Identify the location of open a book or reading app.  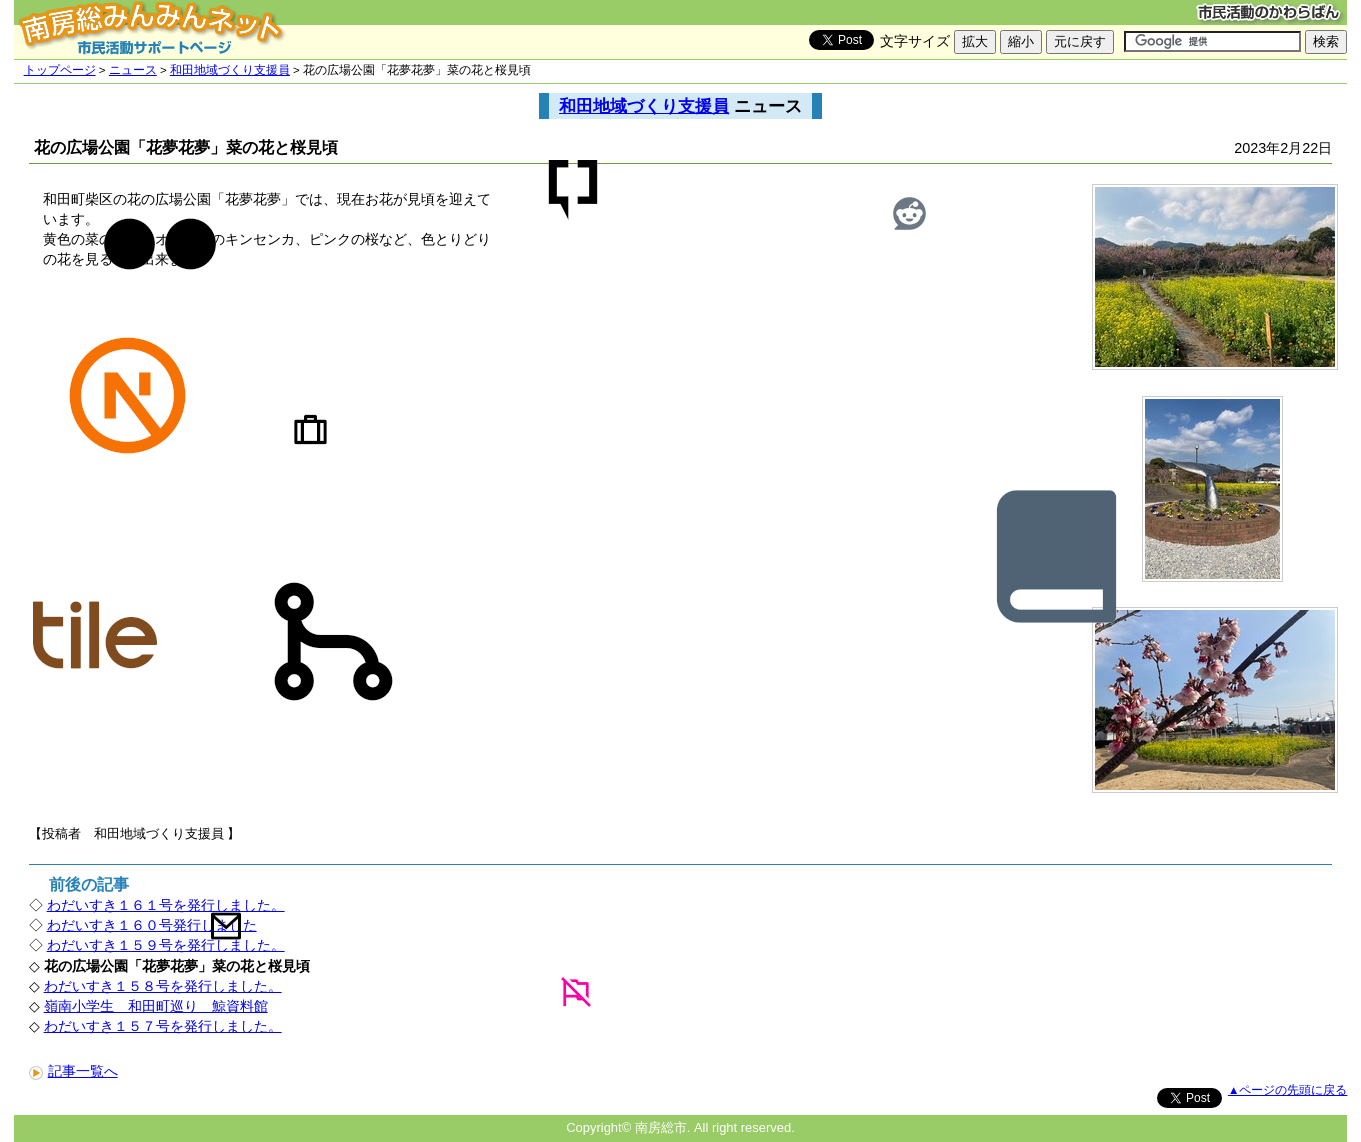
(1056, 556).